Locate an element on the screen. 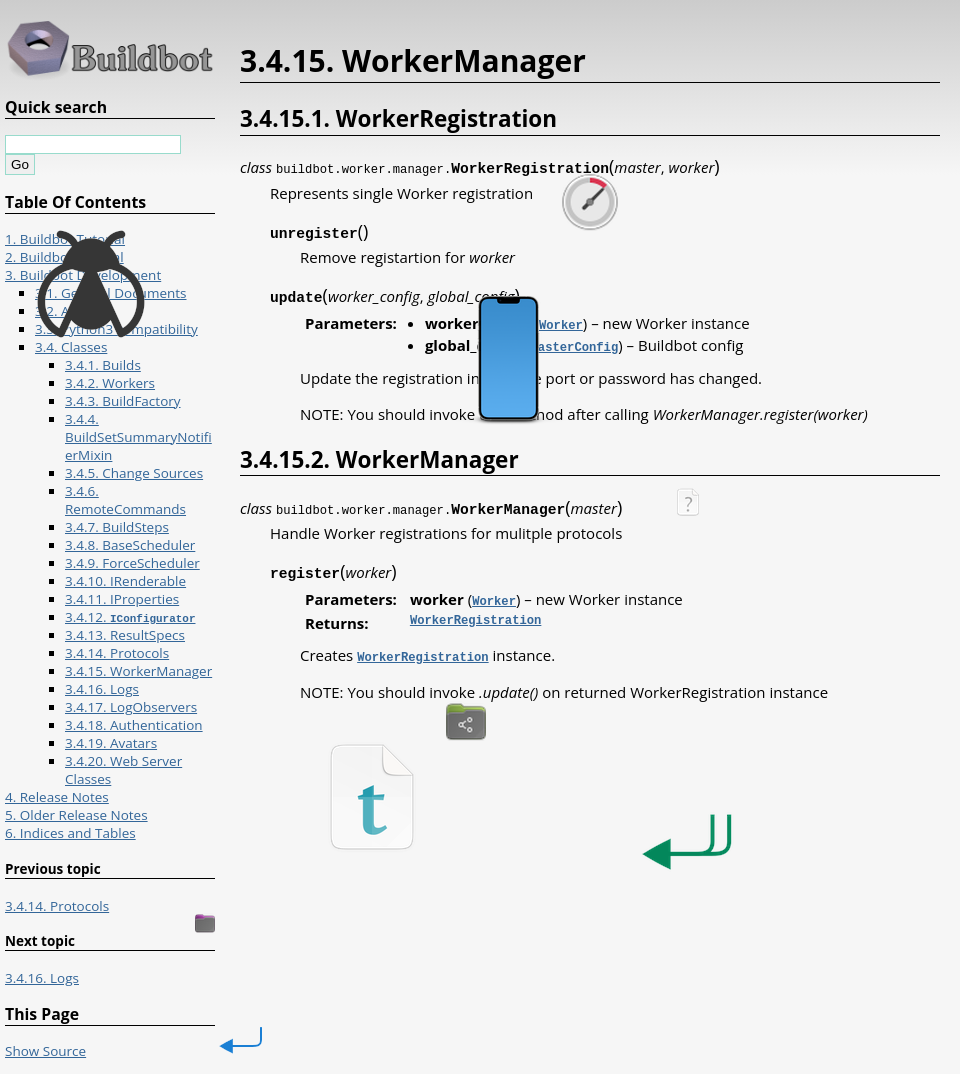 The width and height of the screenshot is (960, 1074). report a bug or issue is located at coordinates (91, 284).